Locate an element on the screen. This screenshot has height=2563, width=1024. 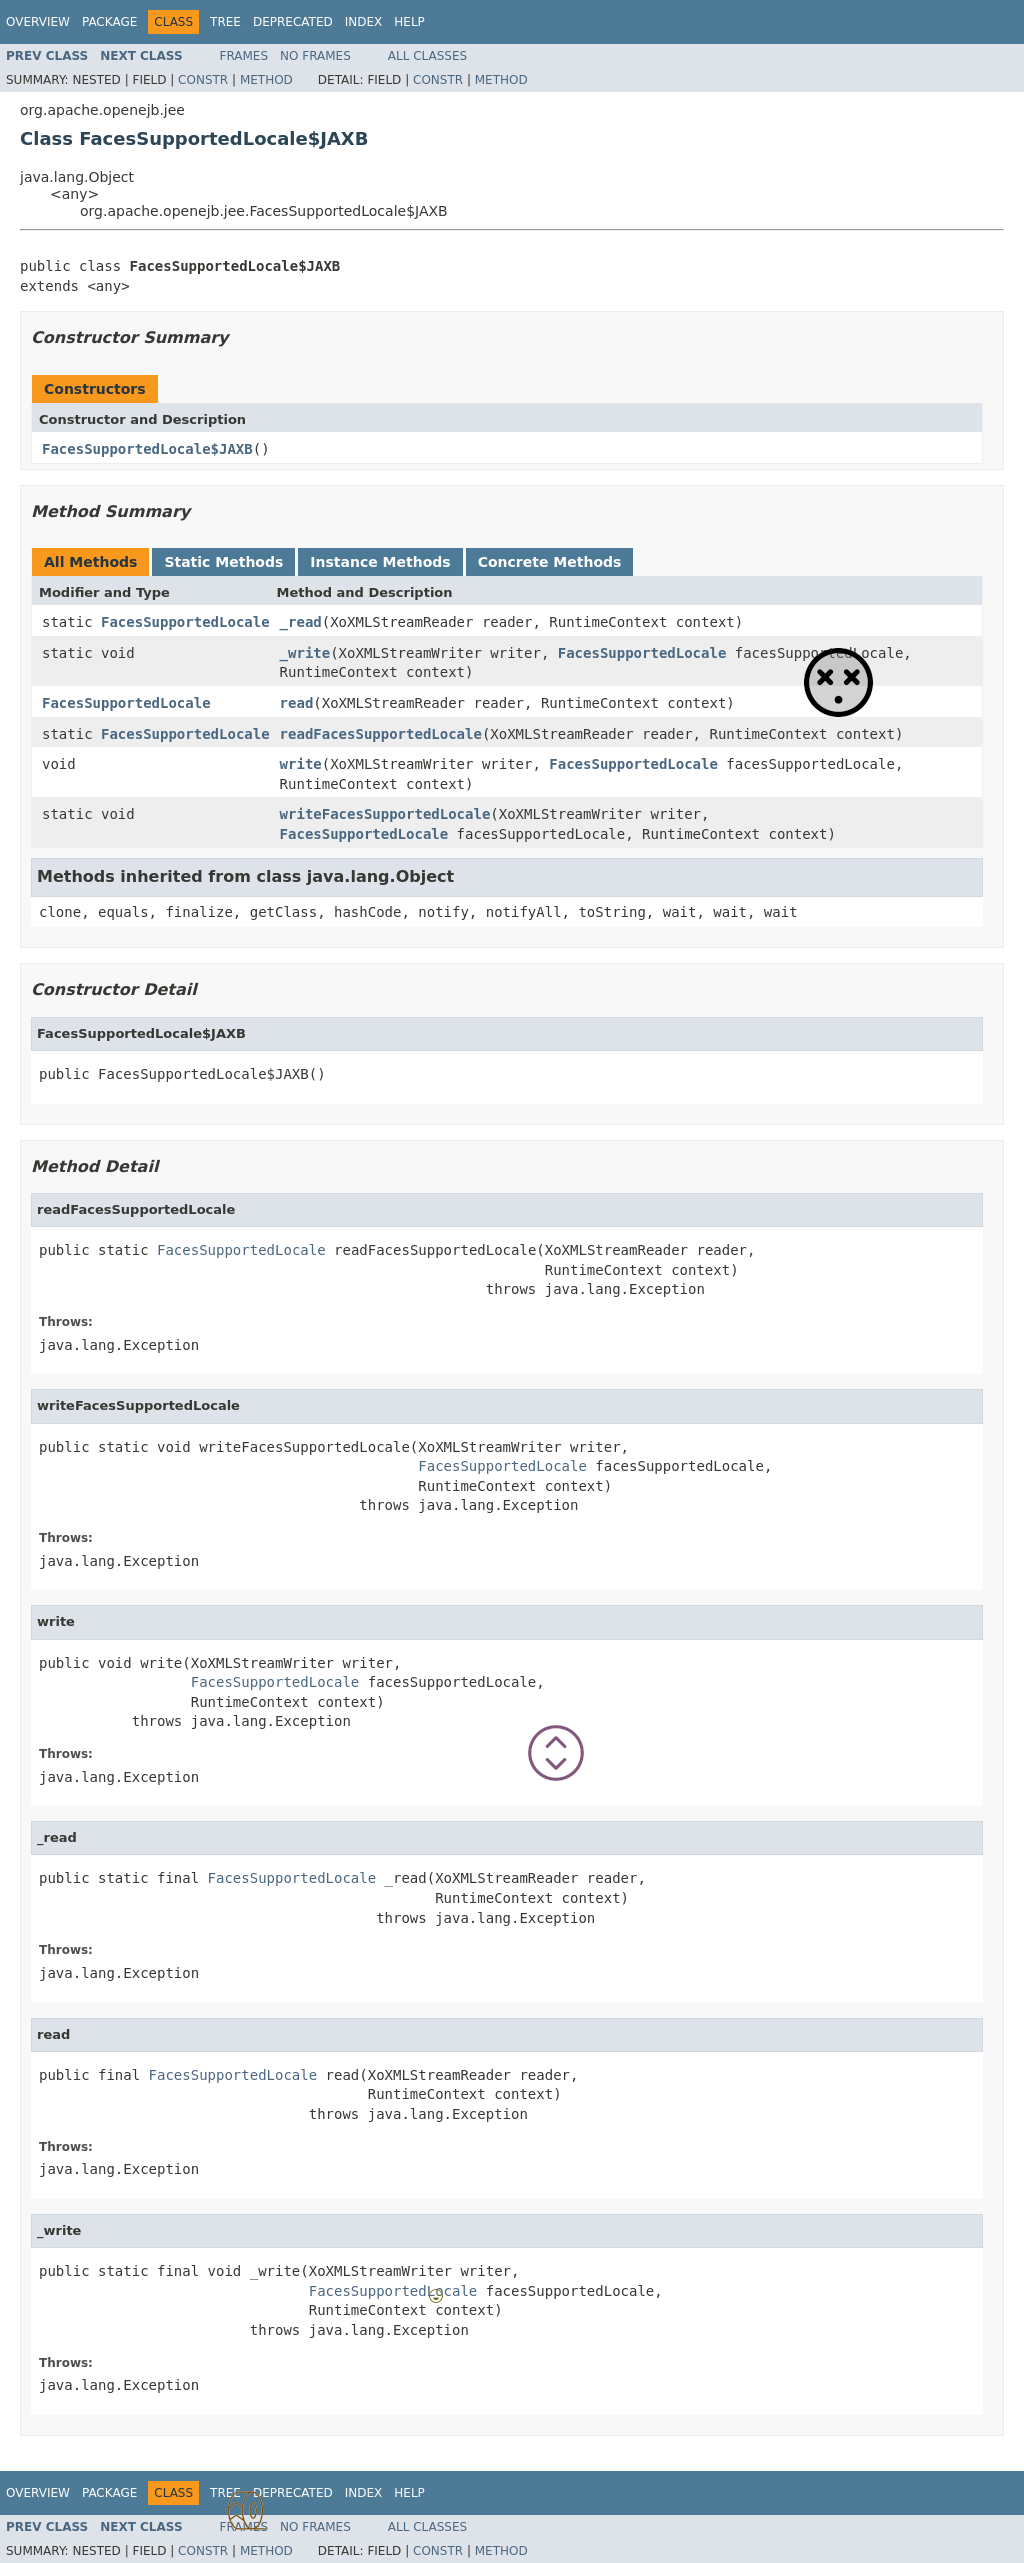
view tire information or status is located at coordinates (245, 2510).